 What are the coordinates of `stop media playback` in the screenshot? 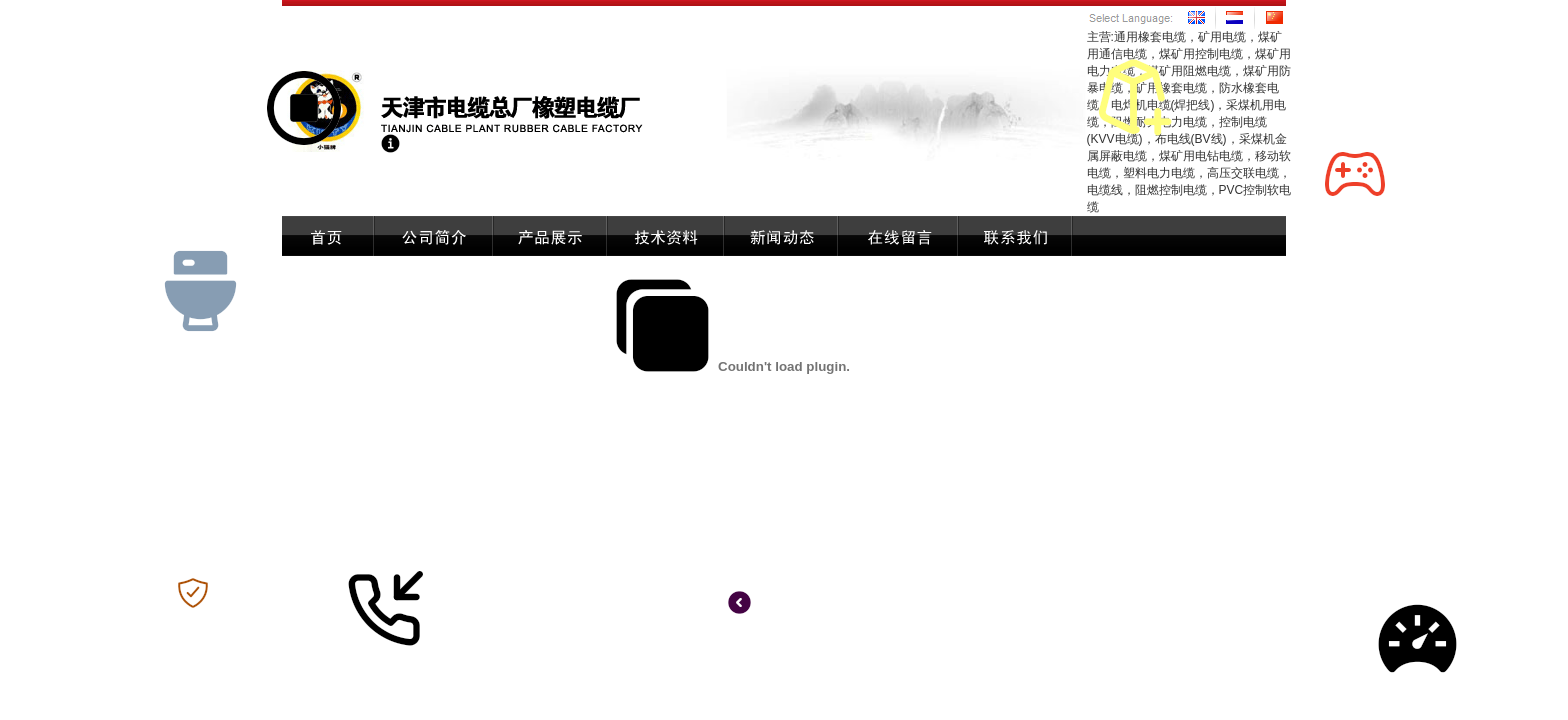 It's located at (304, 108).